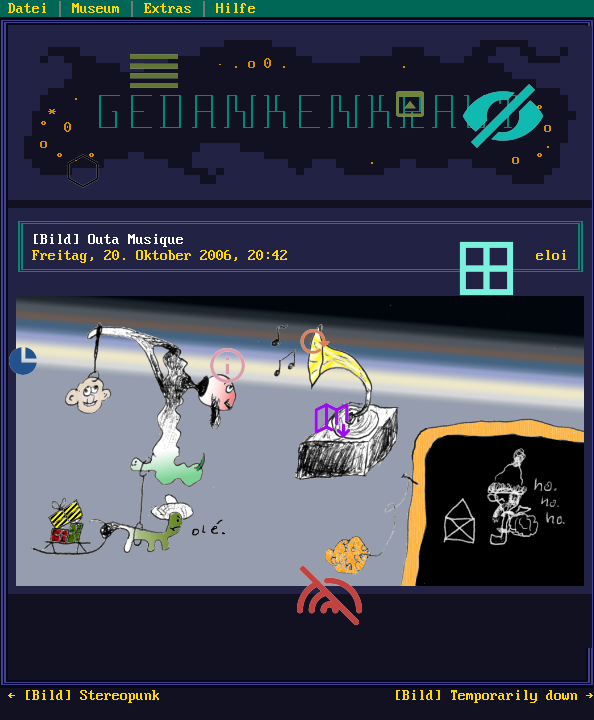 The width and height of the screenshot is (594, 720). What do you see at coordinates (83, 171) in the screenshot?
I see `indicates a hexagonal category or shape tool` at bounding box center [83, 171].